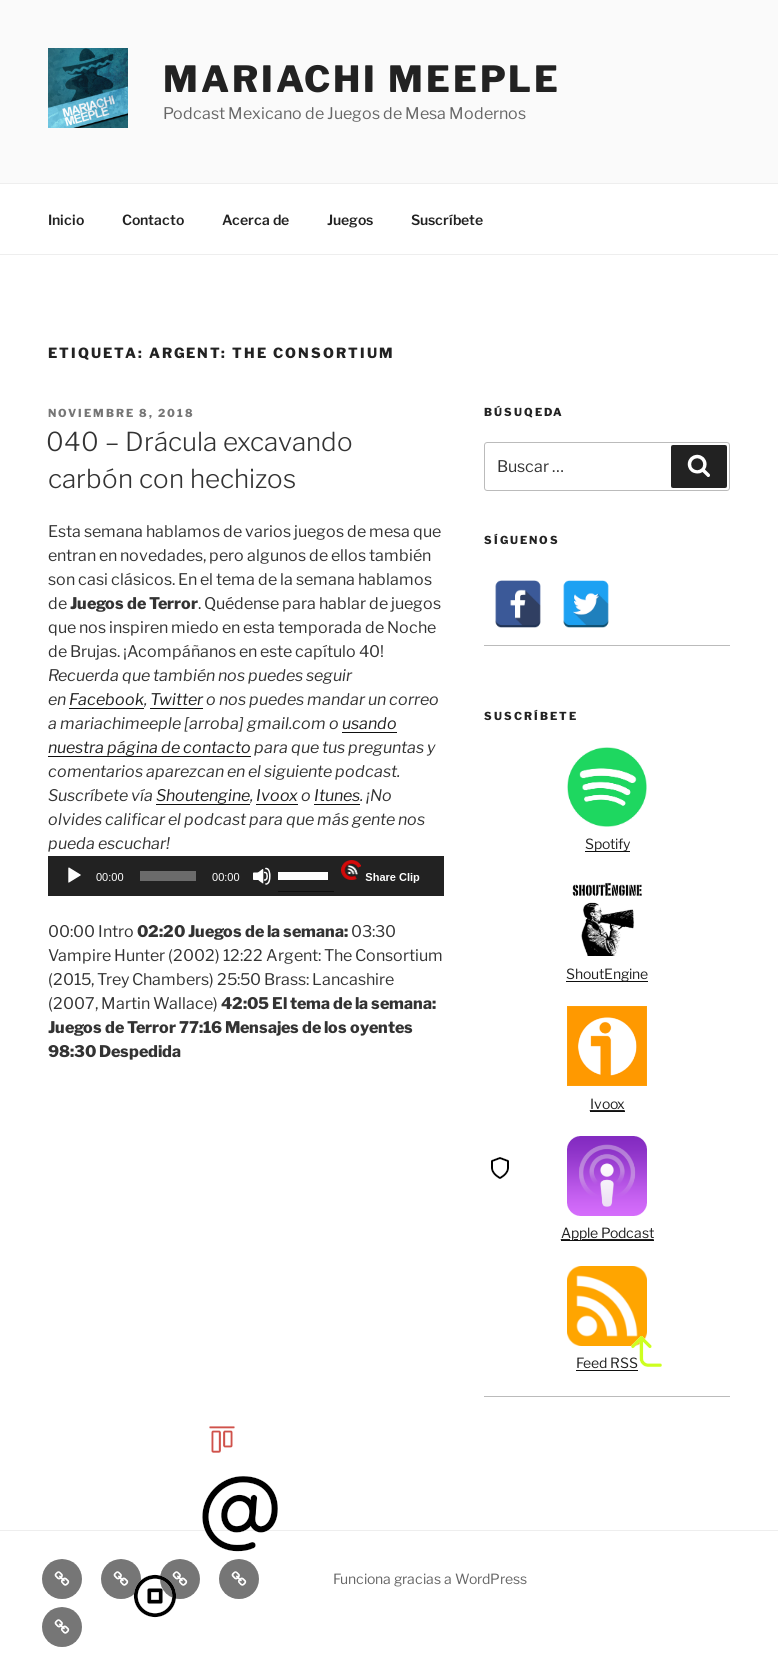 Image resolution: width=778 pixels, height=1676 pixels. Describe the element at coordinates (240, 1514) in the screenshot. I see `mention a user in a post or comment` at that location.